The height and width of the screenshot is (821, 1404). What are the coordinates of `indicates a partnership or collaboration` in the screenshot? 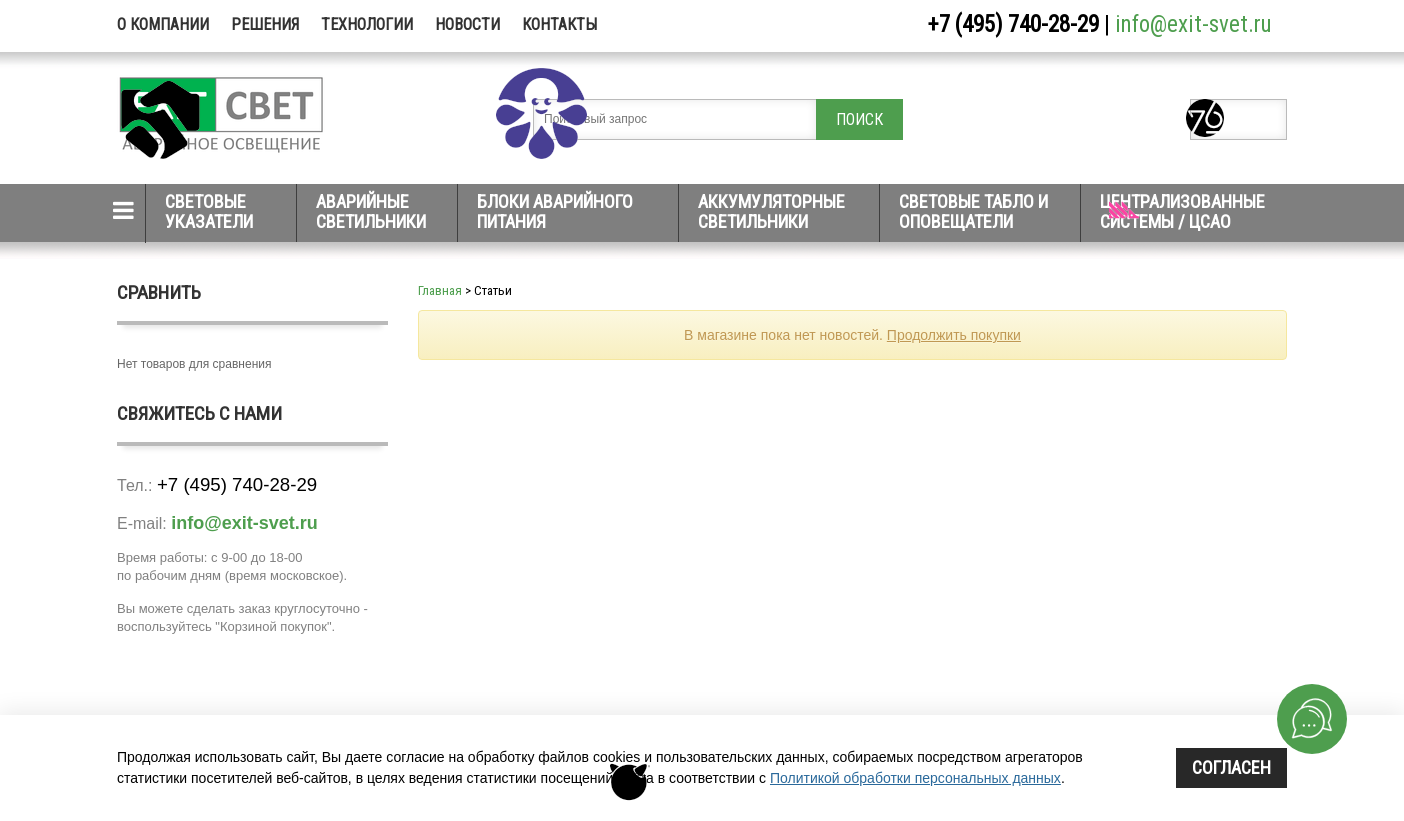 It's located at (162, 118).